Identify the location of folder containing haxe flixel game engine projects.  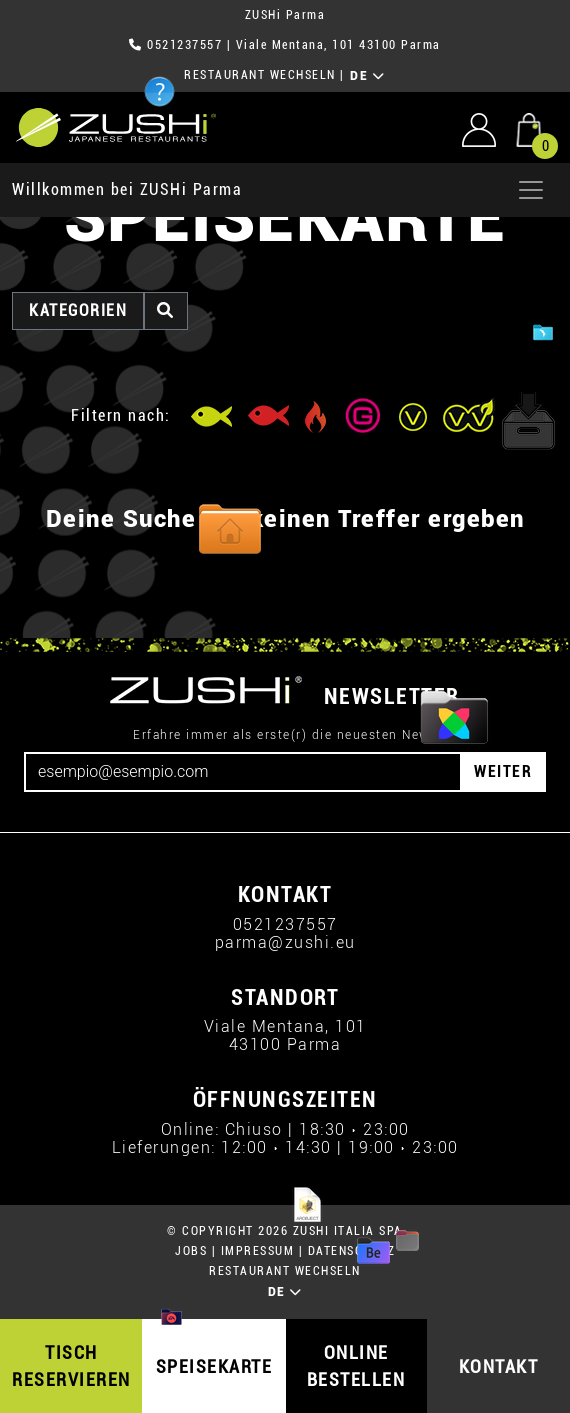
(454, 719).